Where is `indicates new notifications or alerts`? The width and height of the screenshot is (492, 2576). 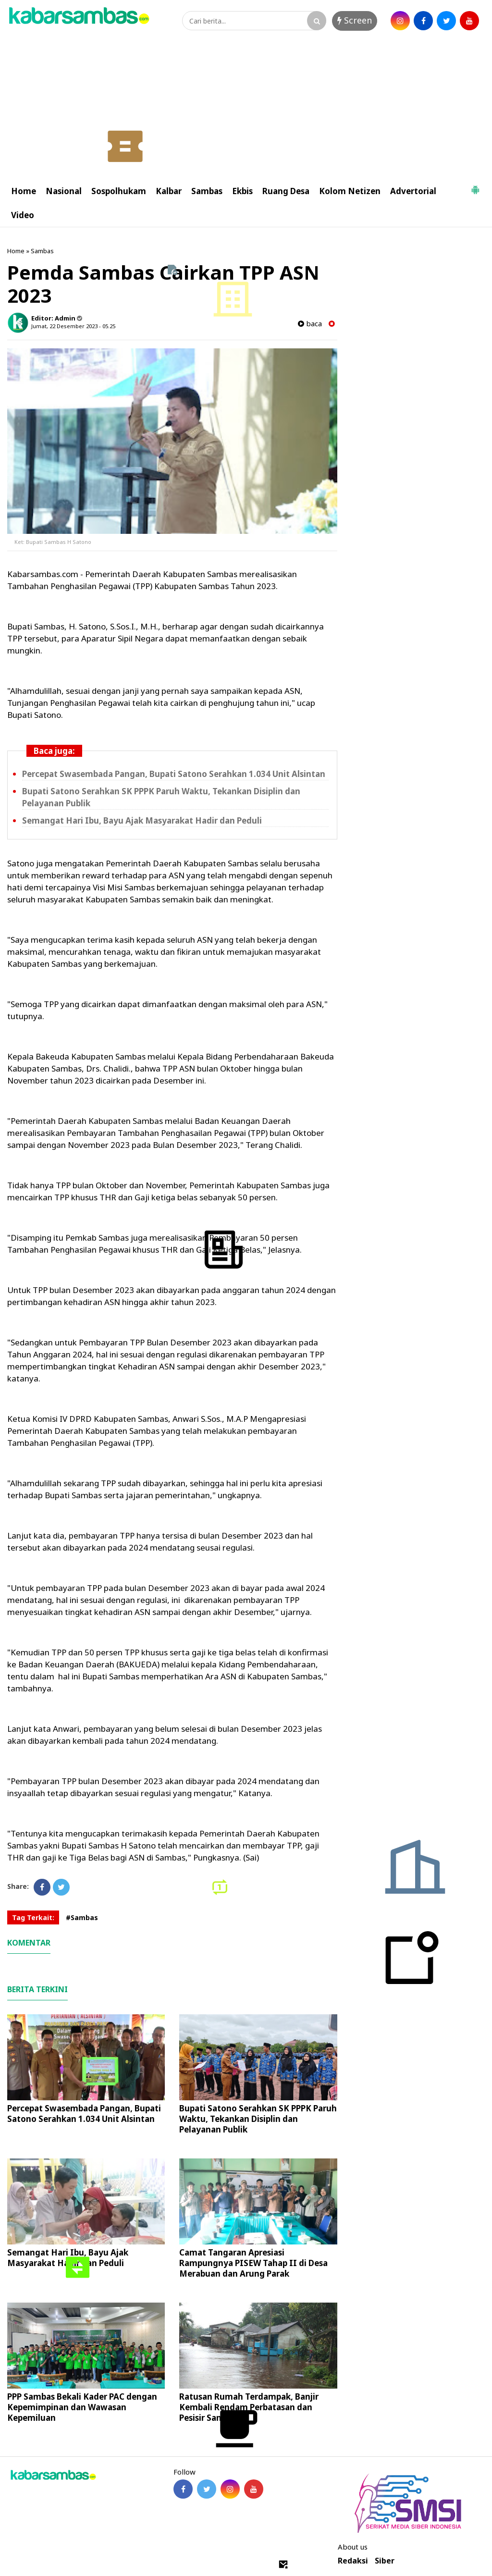
indicates new notifications or alerts is located at coordinates (409, 1958).